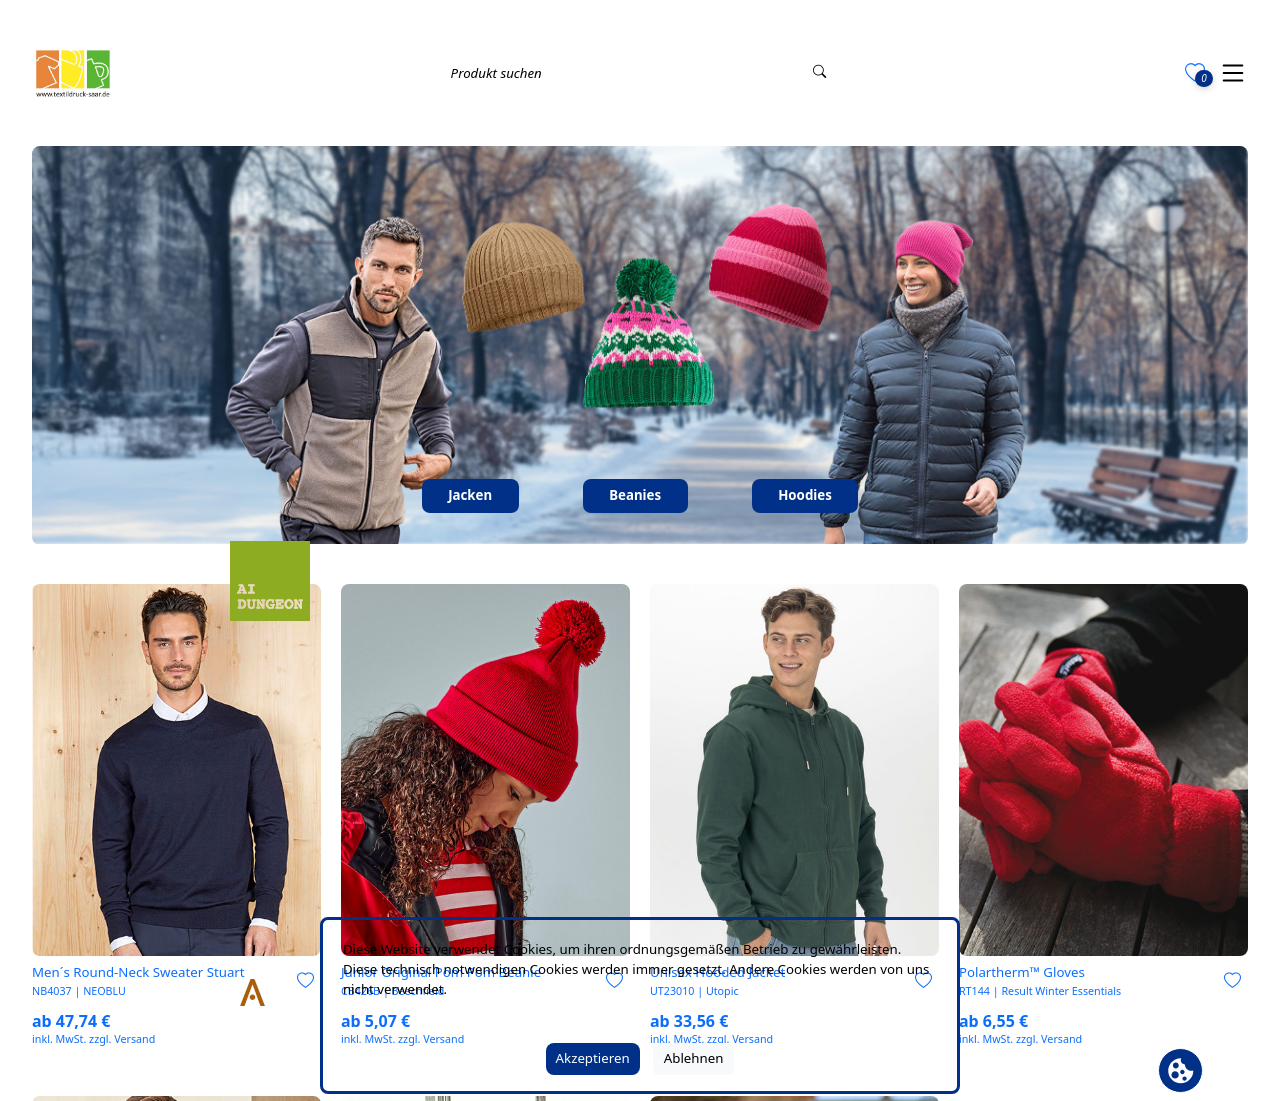 The image size is (1280, 1101). Describe the element at coordinates (270, 581) in the screenshot. I see `open AI Dungeon app` at that location.